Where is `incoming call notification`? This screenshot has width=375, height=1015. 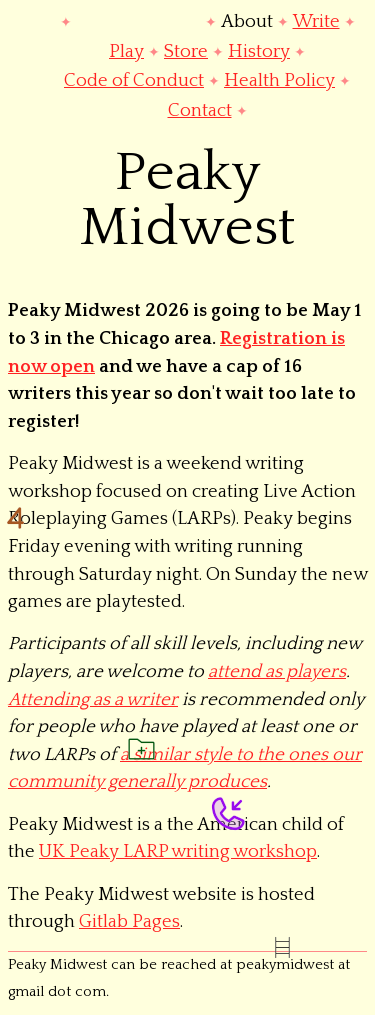
incoming call notification is located at coordinates (229, 813).